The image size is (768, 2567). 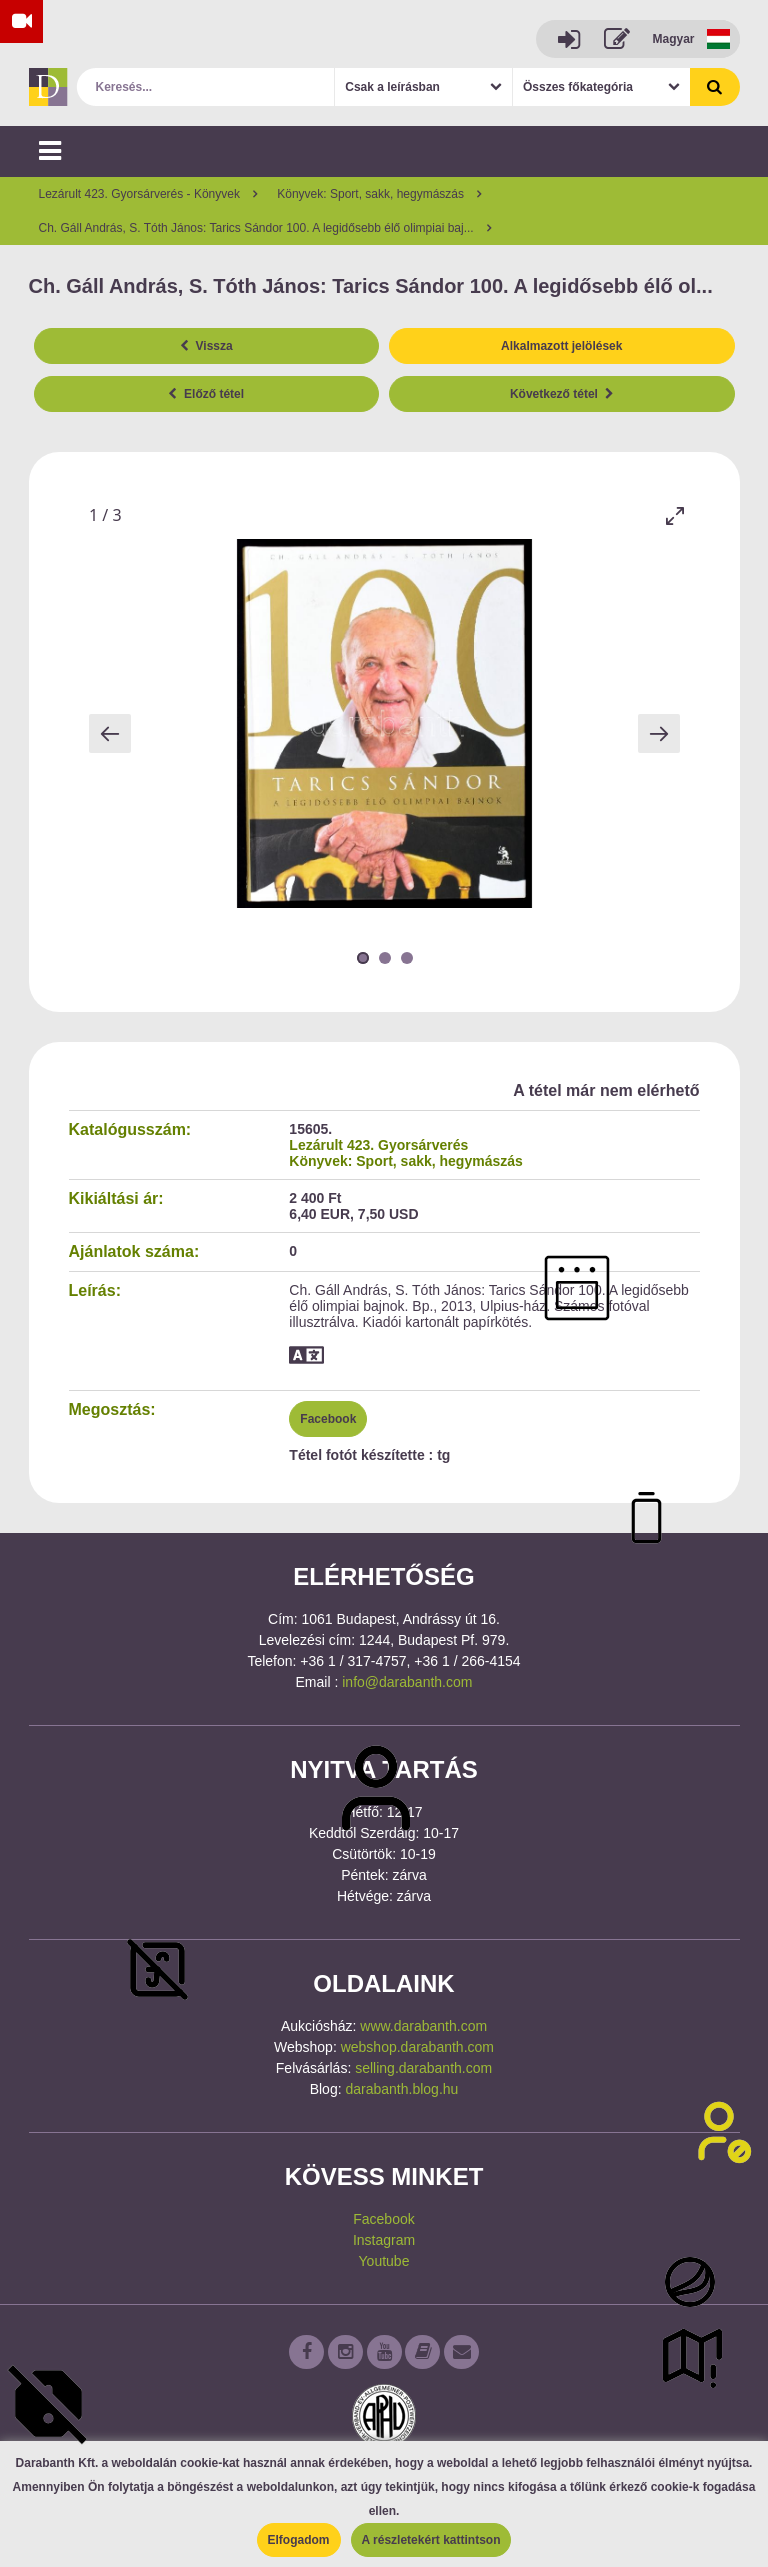 I want to click on pepsi brand logo, so click(x=690, y=2282).